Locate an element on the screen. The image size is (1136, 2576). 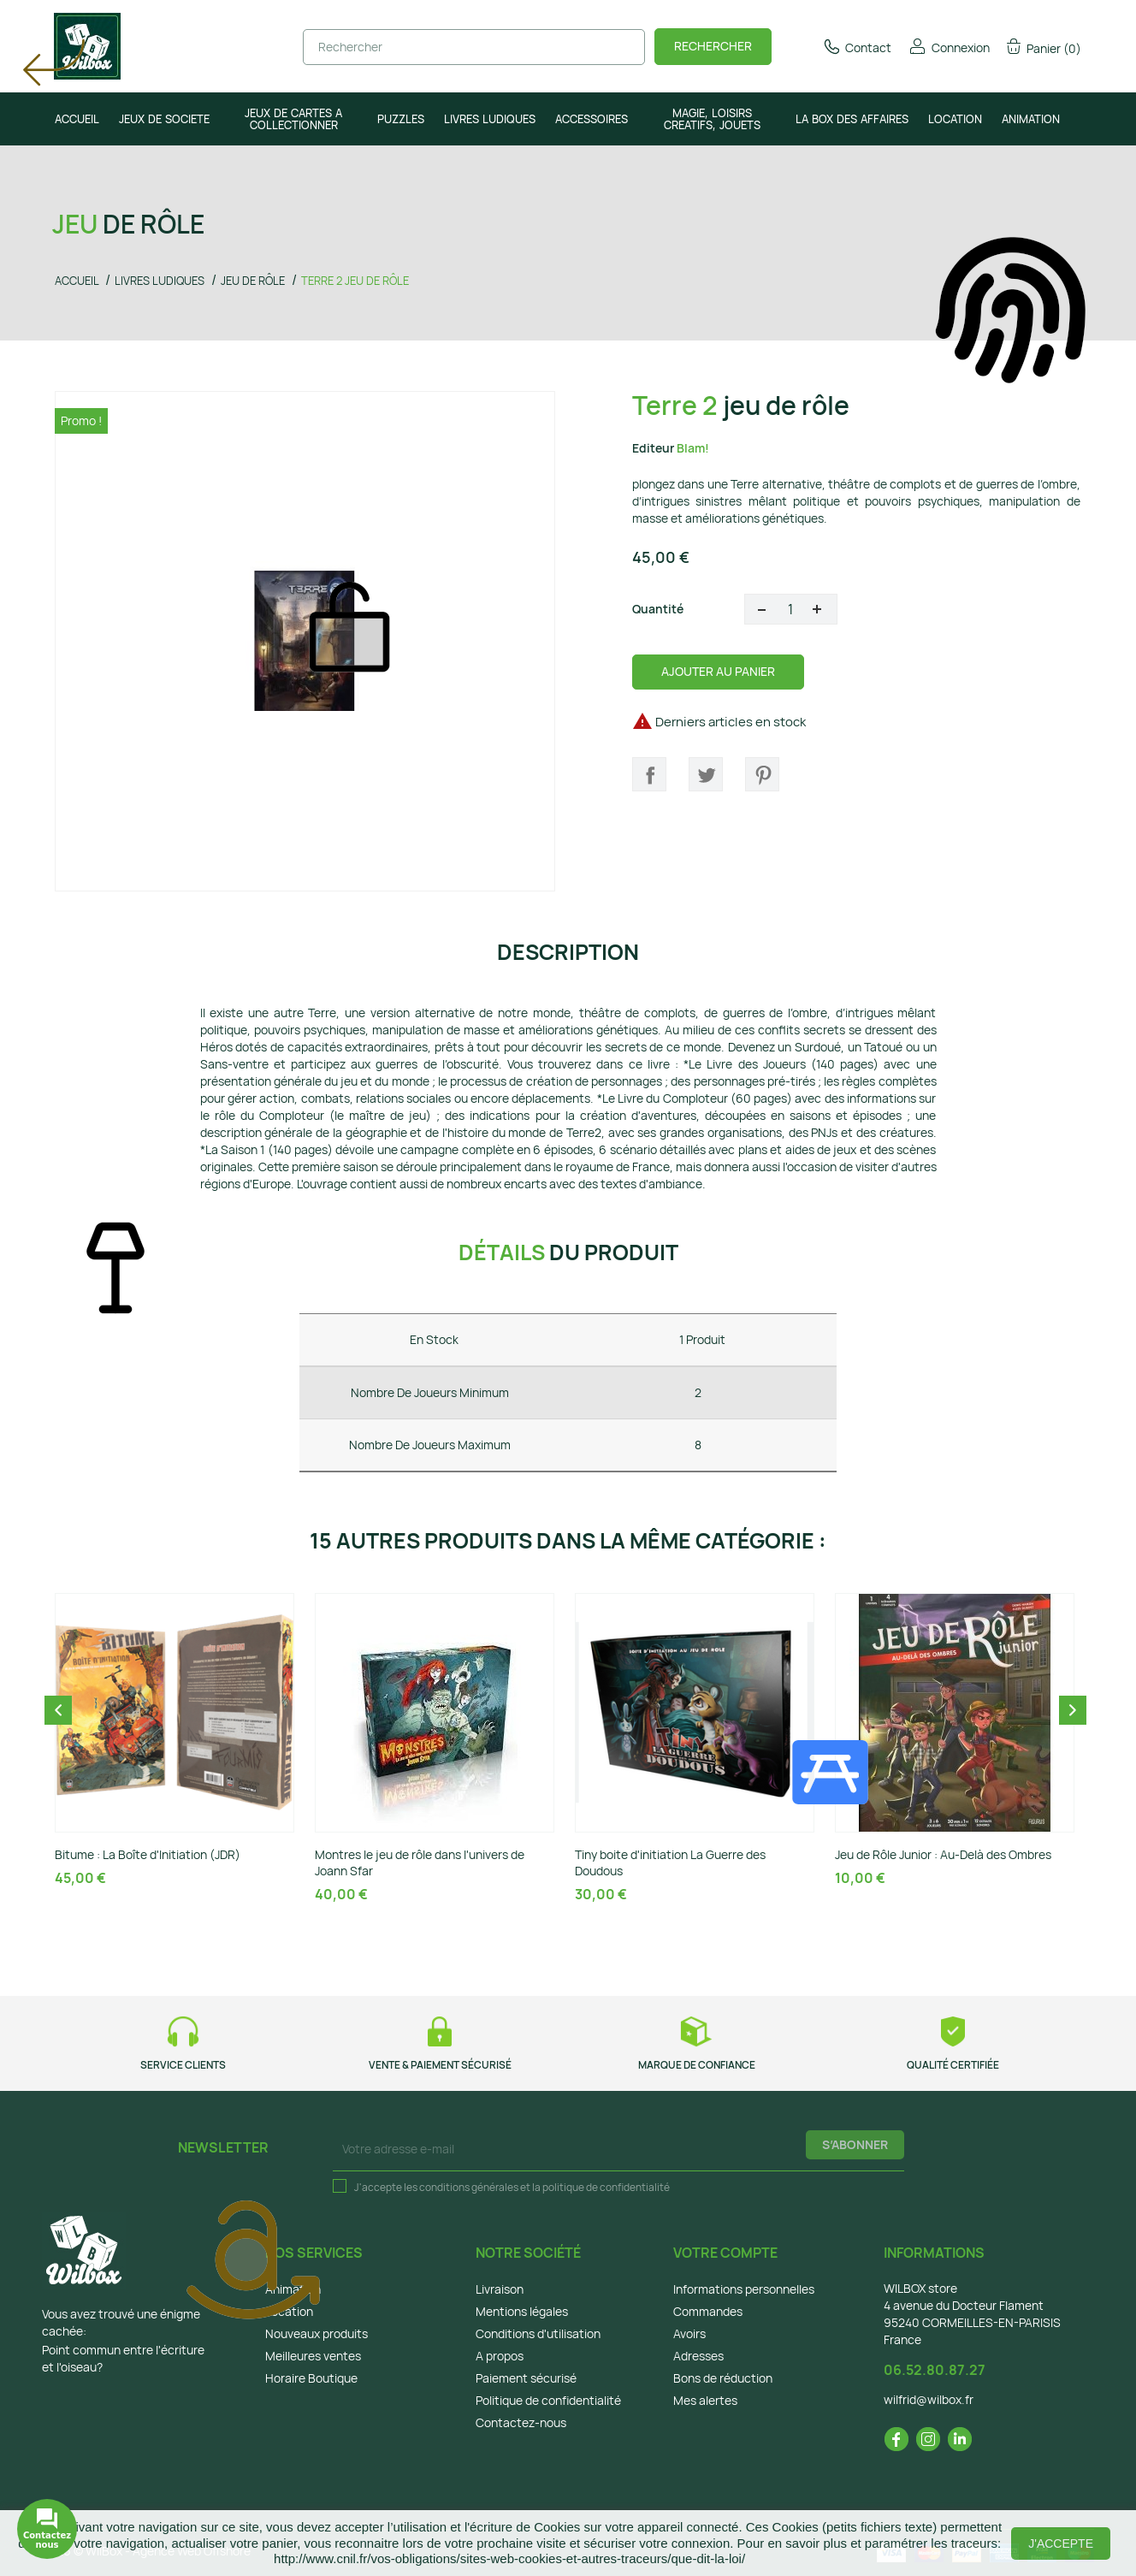
open the Amazon app or website is located at coordinates (248, 2257).